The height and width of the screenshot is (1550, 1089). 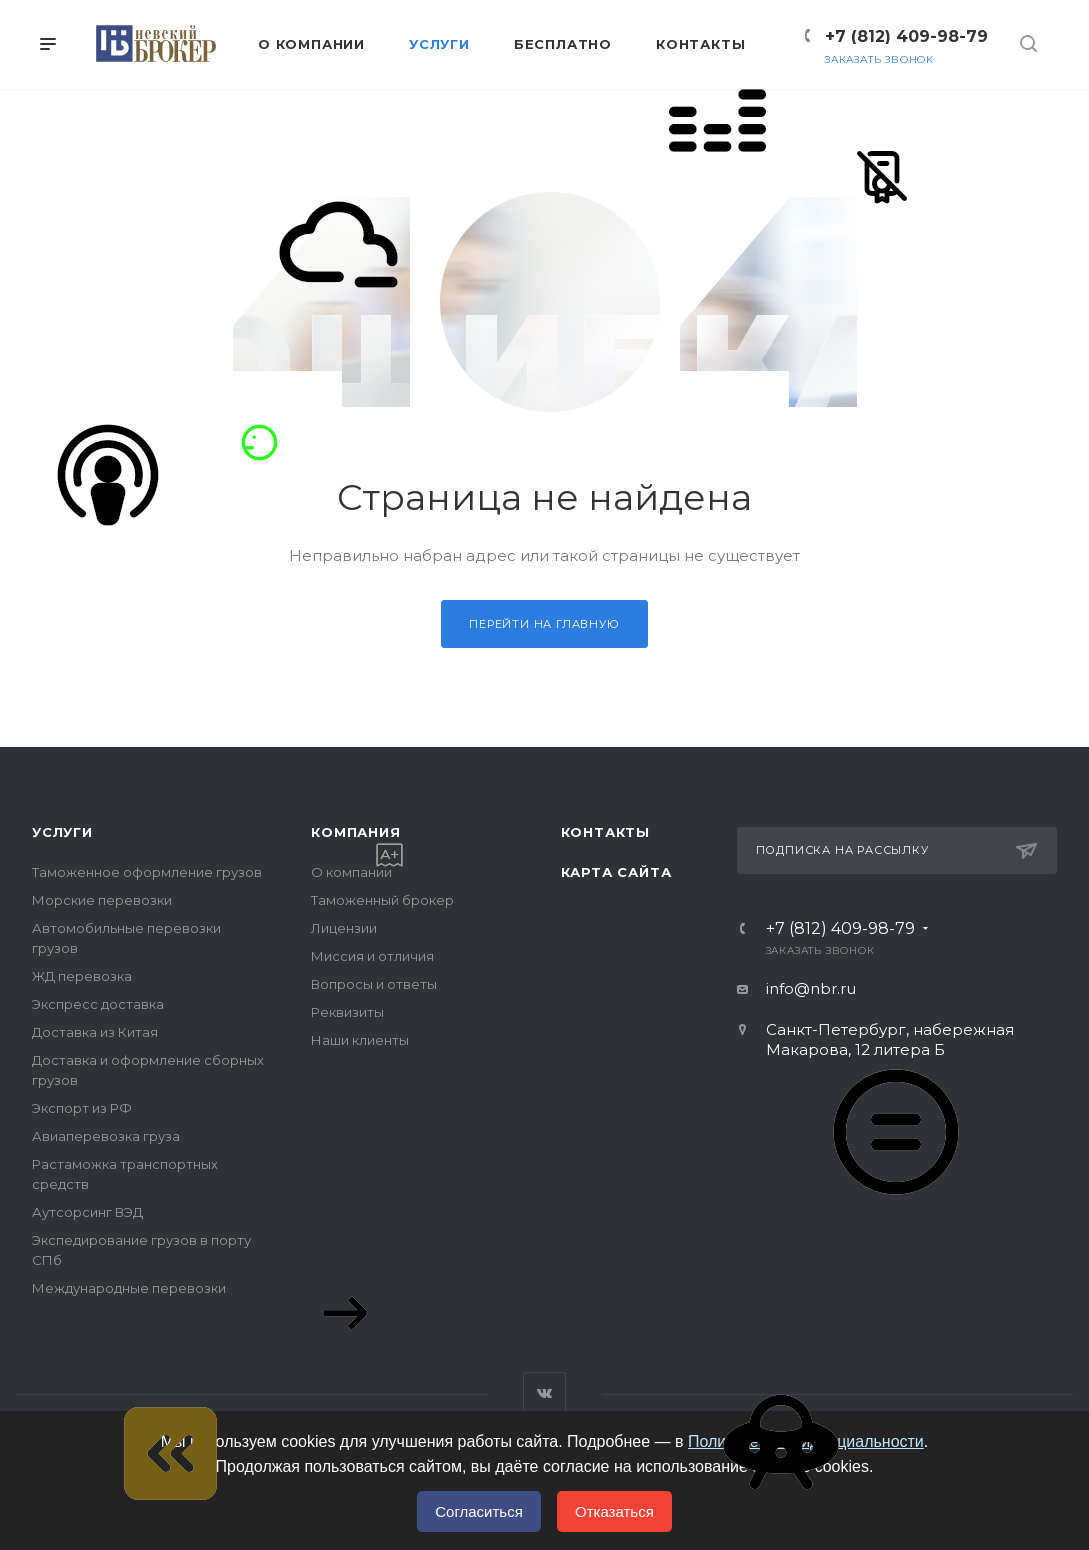 What do you see at coordinates (348, 1314) in the screenshot?
I see `navigate to the next item` at bounding box center [348, 1314].